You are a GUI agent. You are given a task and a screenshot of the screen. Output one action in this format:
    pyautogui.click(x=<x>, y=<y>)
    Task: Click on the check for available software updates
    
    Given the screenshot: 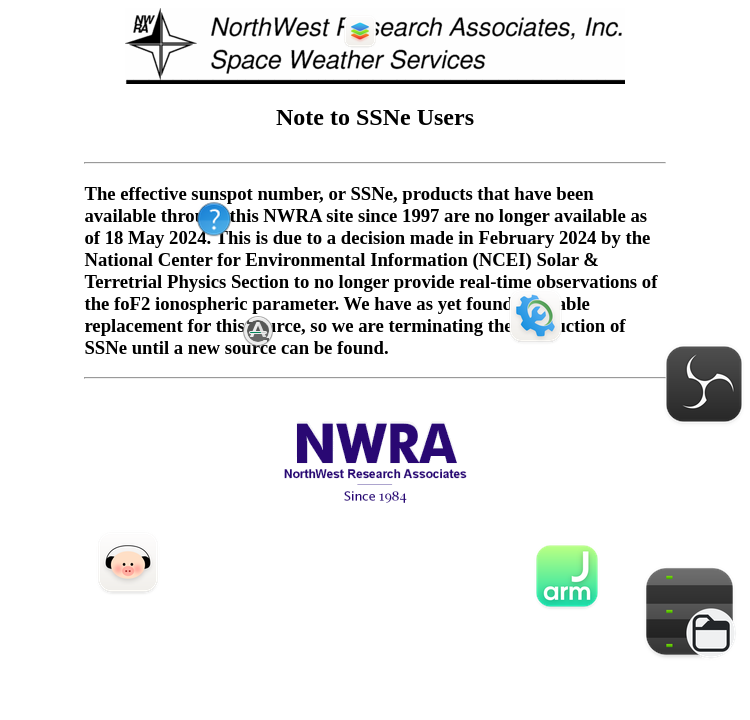 What is the action you would take?
    pyautogui.click(x=258, y=331)
    